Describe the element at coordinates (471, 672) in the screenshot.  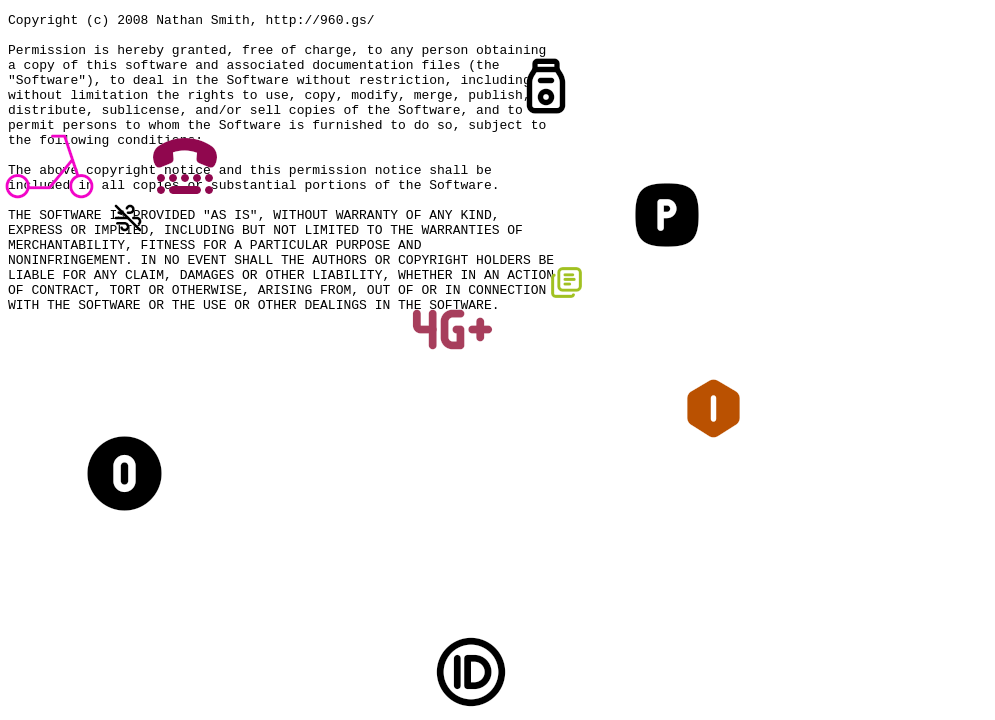
I see `connect to Pushbullet services` at that location.